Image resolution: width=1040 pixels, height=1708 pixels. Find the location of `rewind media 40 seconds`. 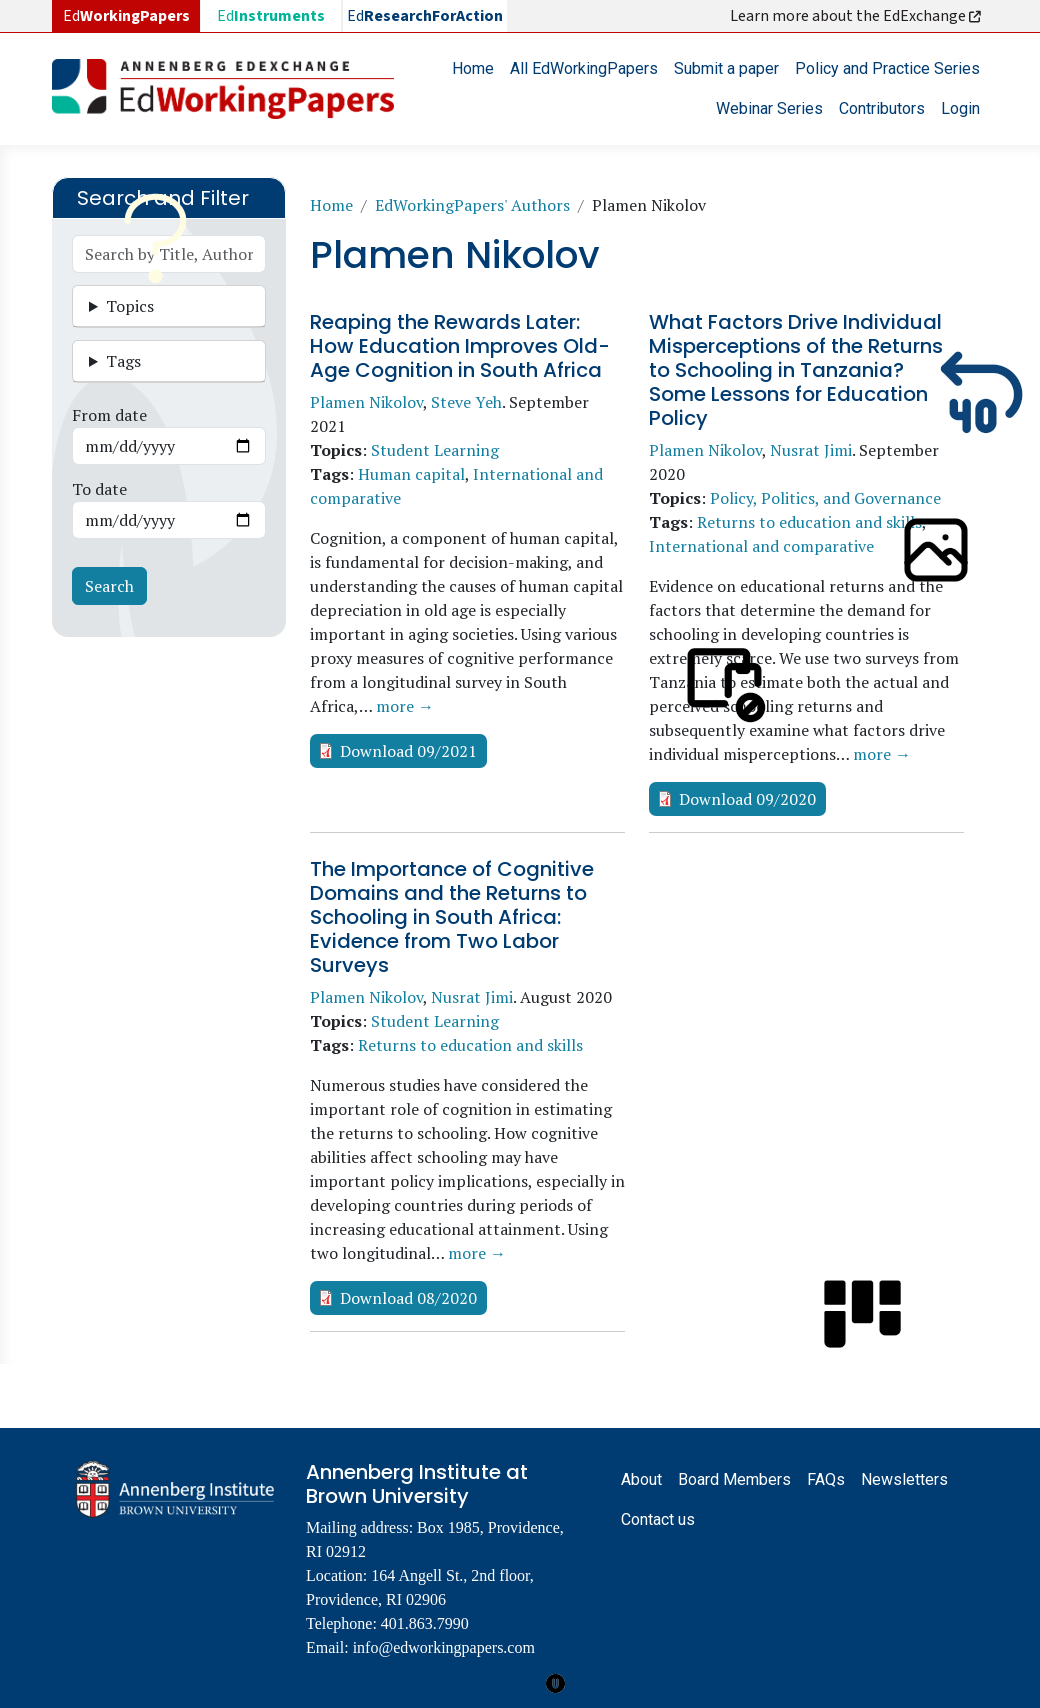

rewind media 40 seconds is located at coordinates (979, 394).